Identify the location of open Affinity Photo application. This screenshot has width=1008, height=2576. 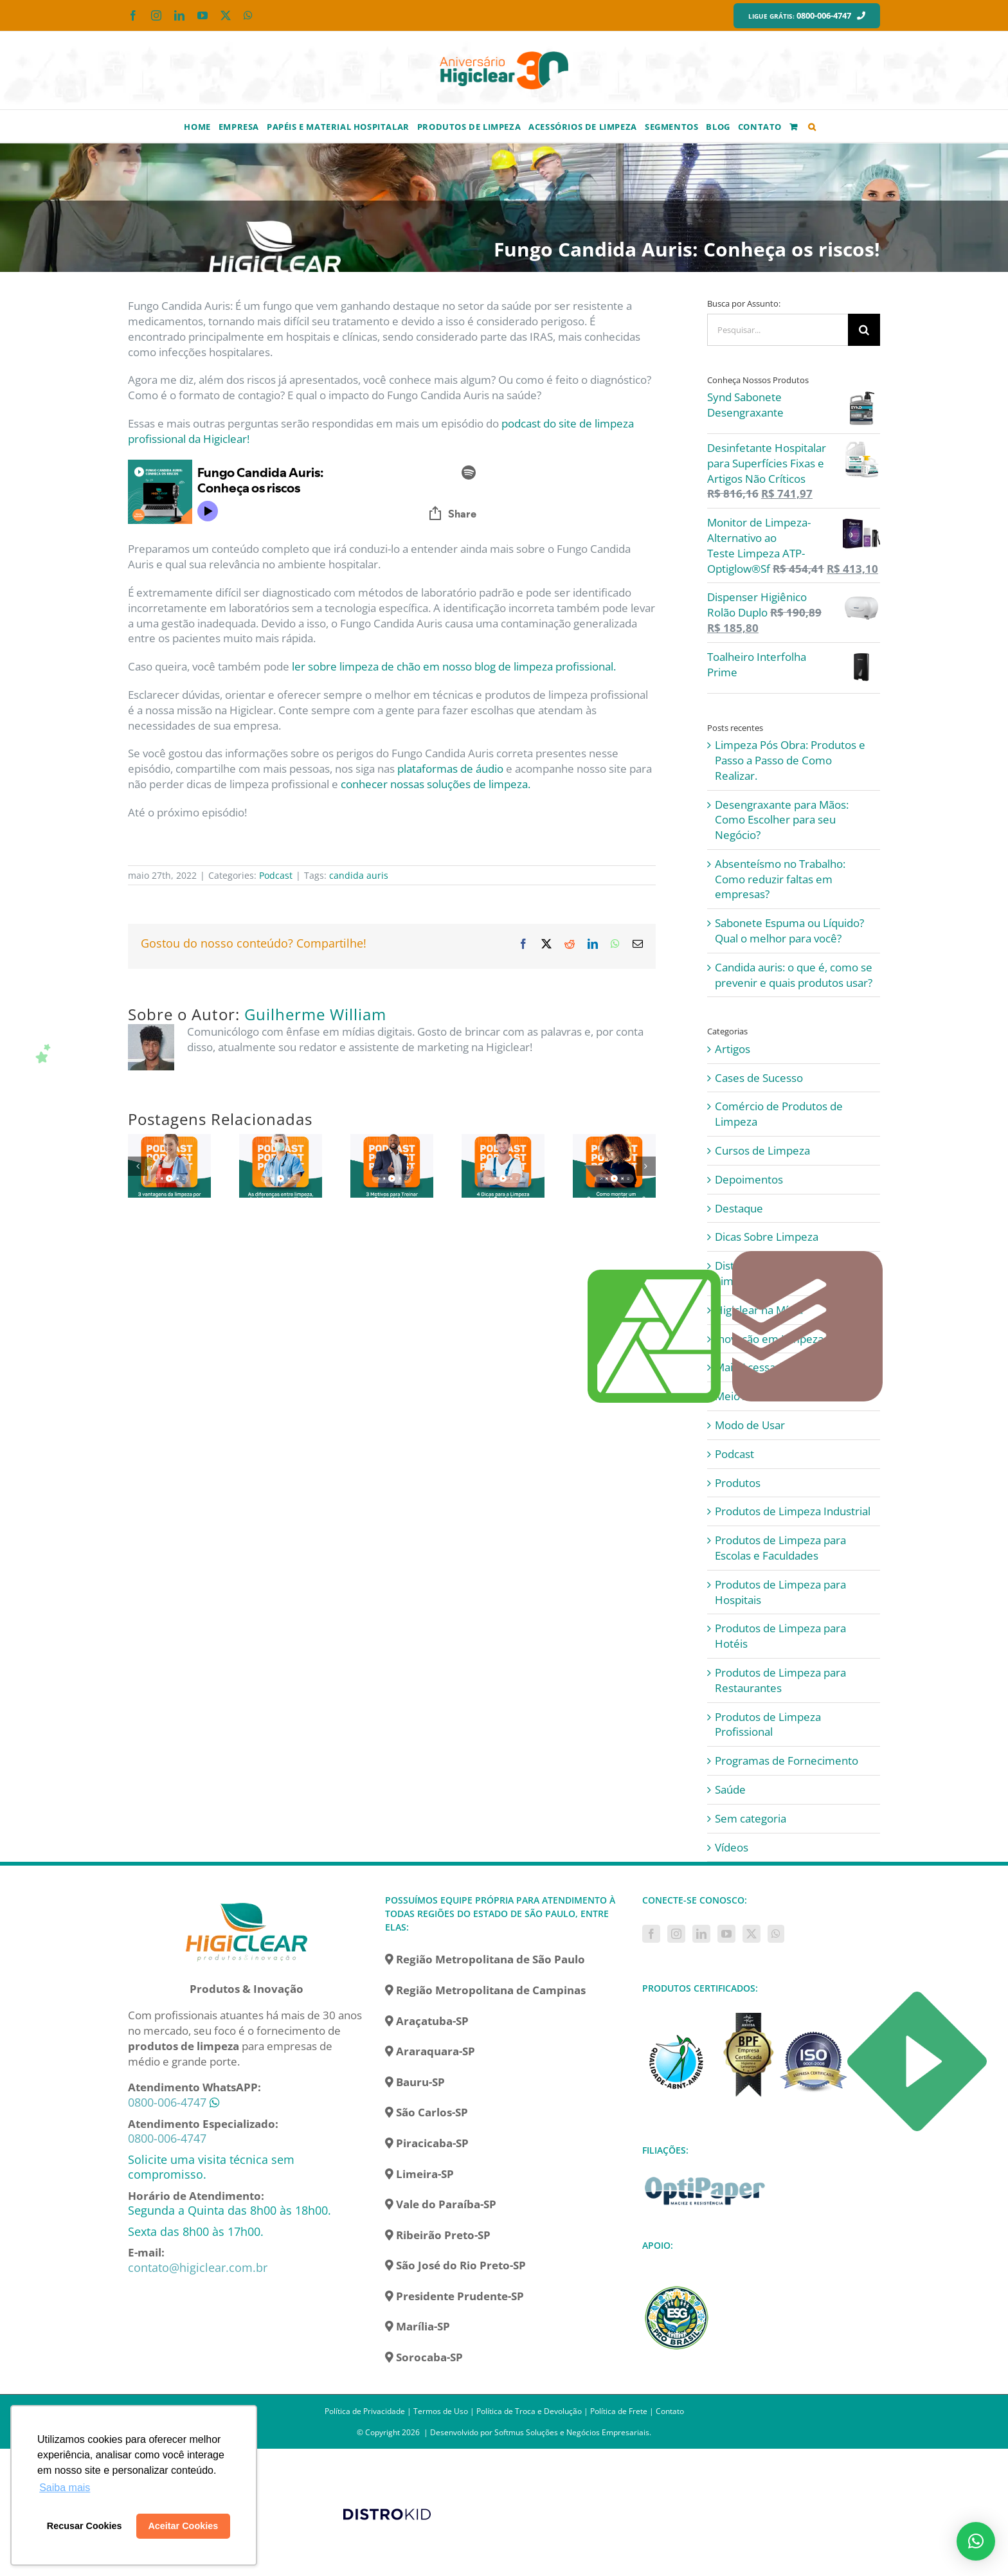
(654, 1336).